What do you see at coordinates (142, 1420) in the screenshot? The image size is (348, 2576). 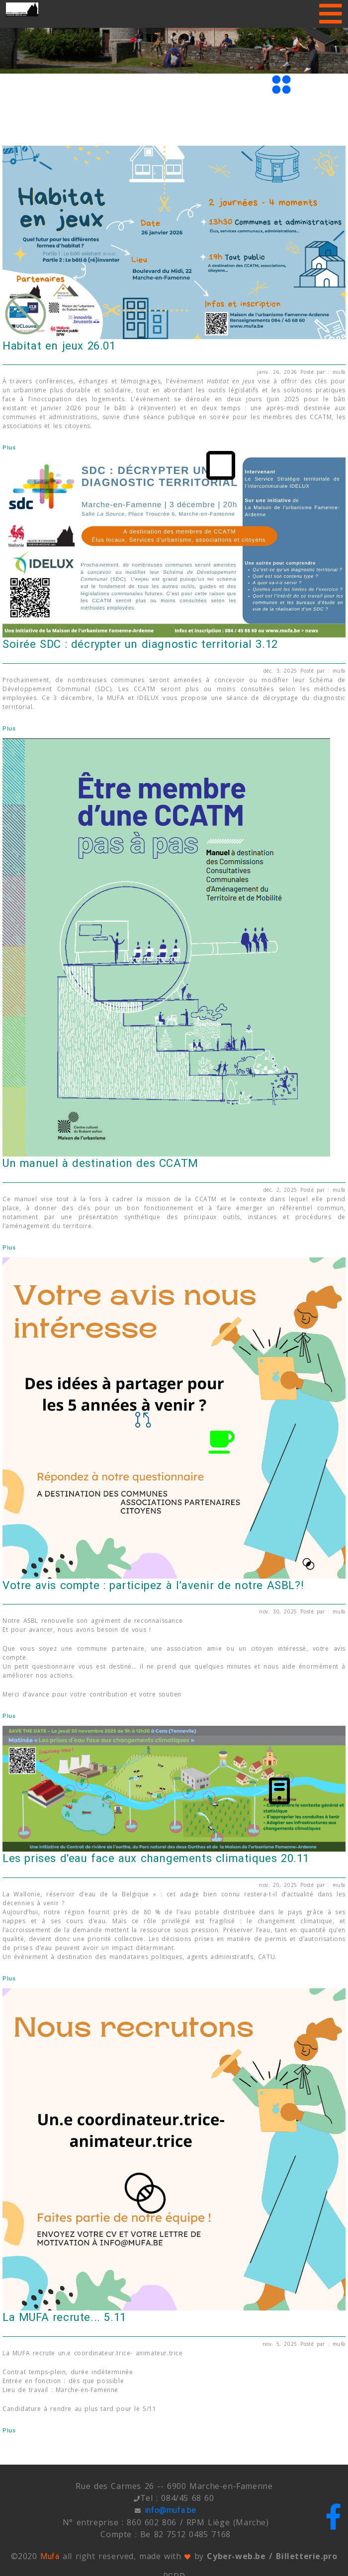 I see `create a new pull request` at bounding box center [142, 1420].